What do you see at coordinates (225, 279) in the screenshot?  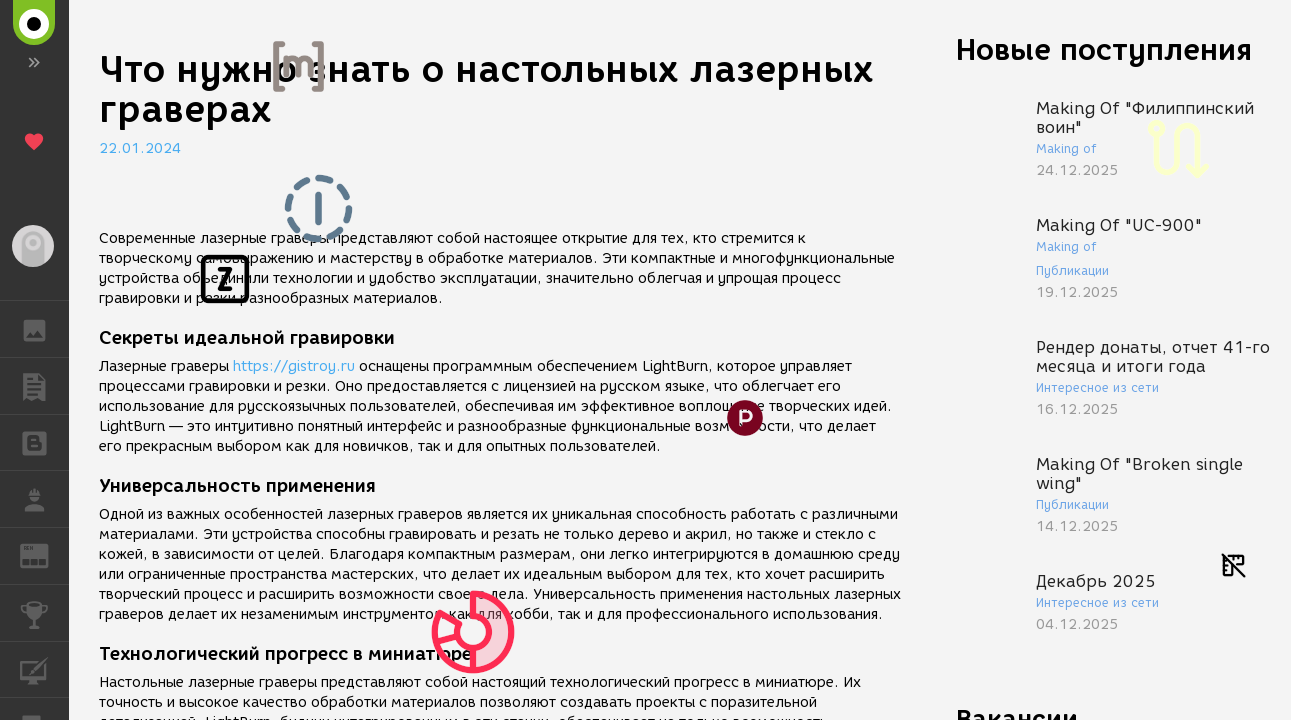 I see `alphabetical sorting option (Z)` at bounding box center [225, 279].